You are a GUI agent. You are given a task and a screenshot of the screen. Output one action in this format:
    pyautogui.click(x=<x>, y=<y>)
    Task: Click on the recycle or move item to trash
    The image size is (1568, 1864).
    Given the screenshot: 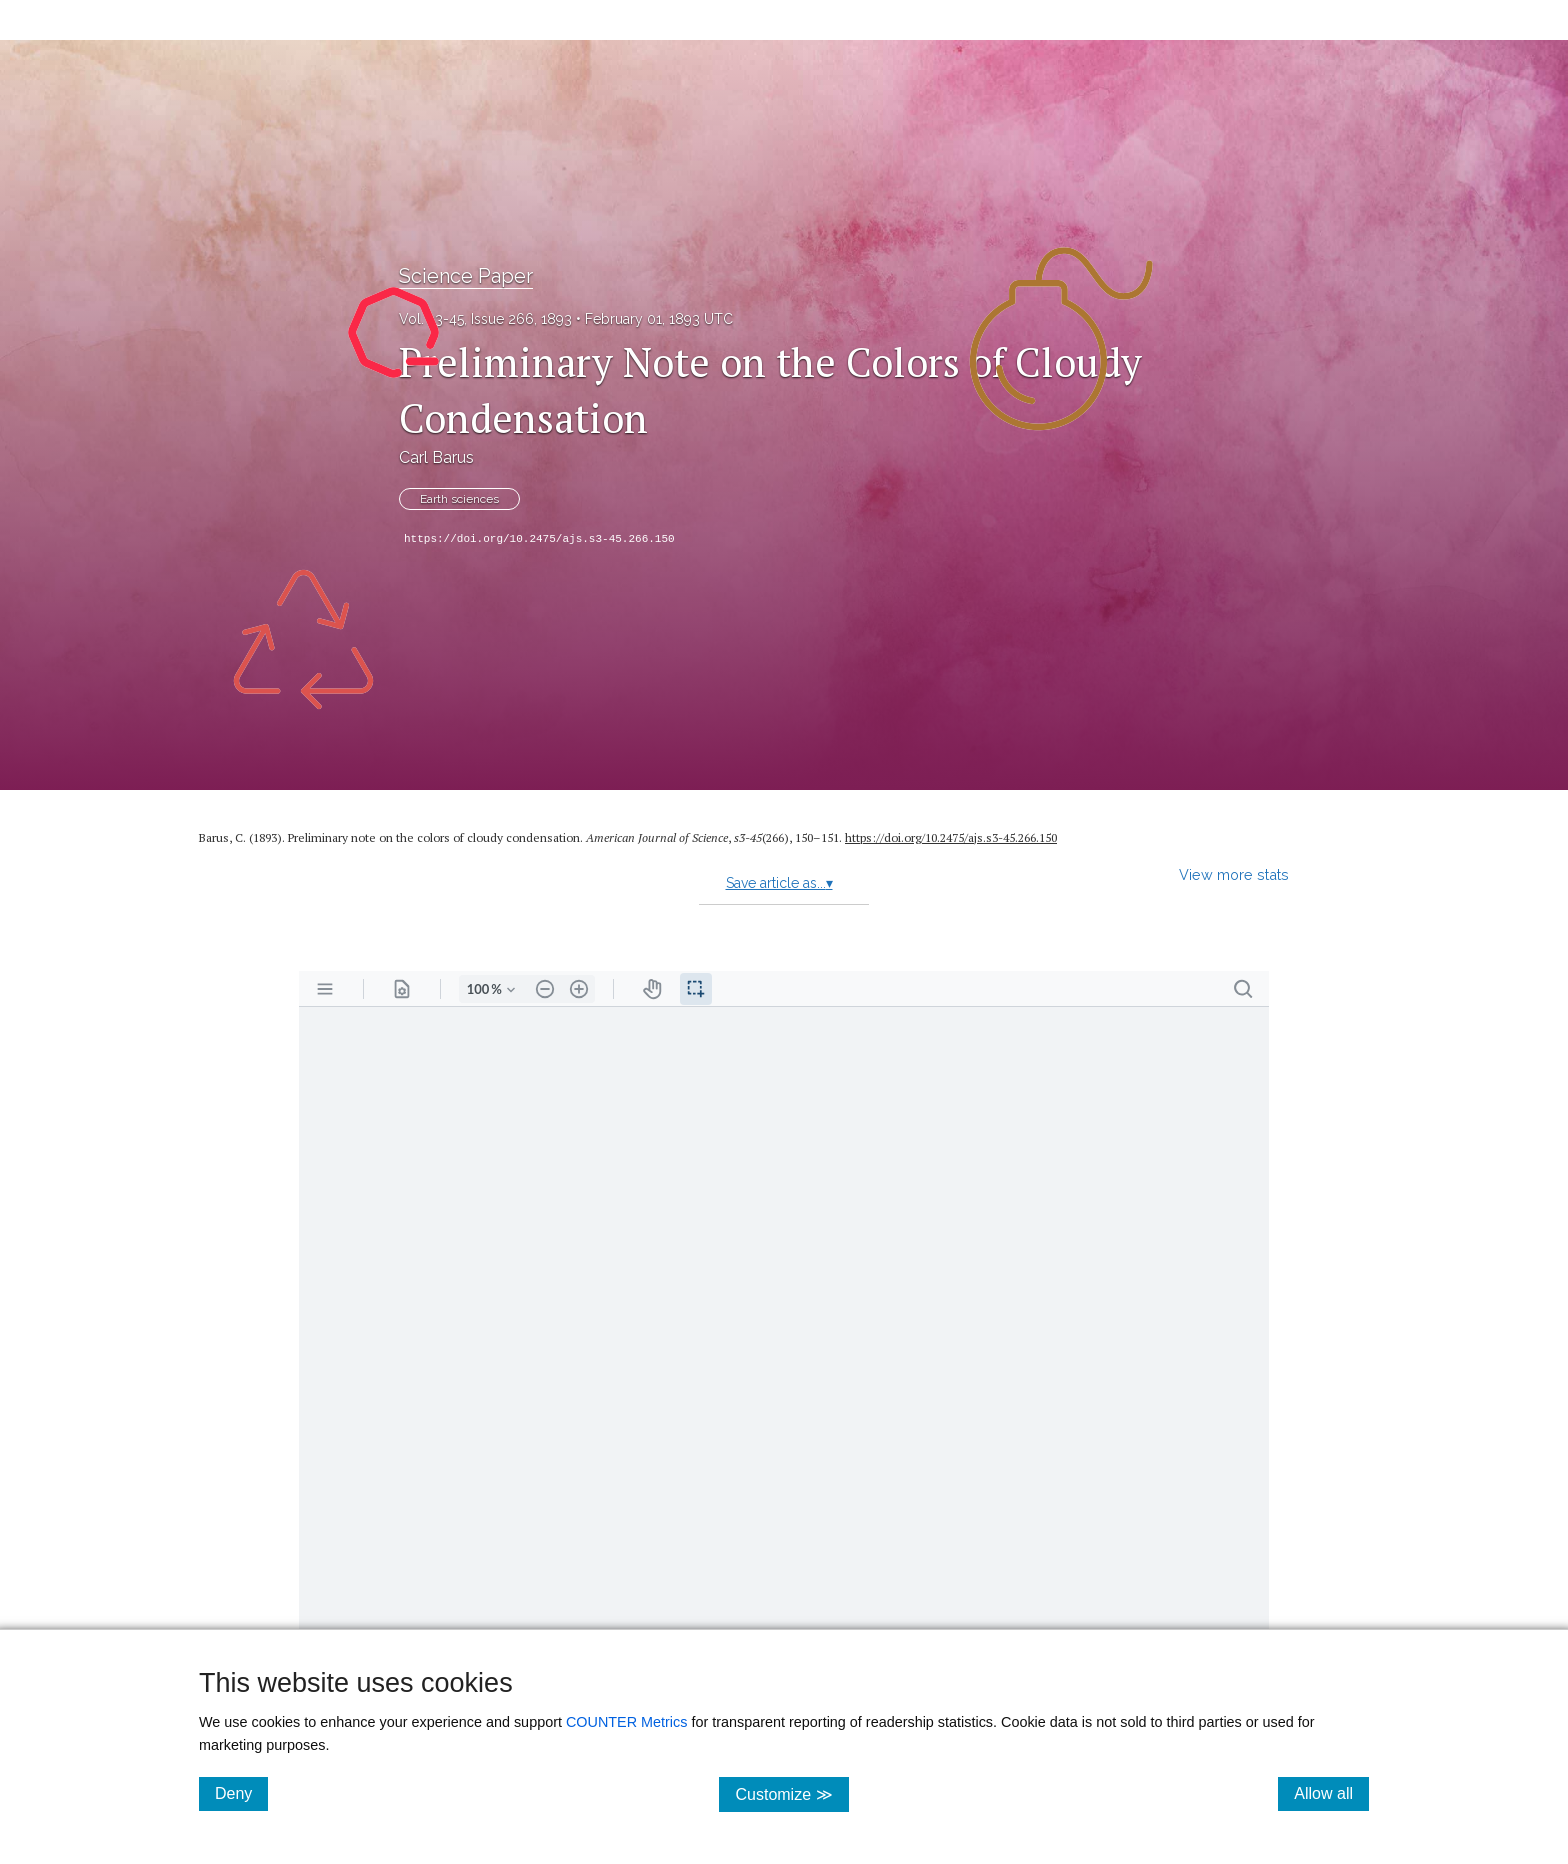 What is the action you would take?
    pyautogui.click(x=303, y=639)
    